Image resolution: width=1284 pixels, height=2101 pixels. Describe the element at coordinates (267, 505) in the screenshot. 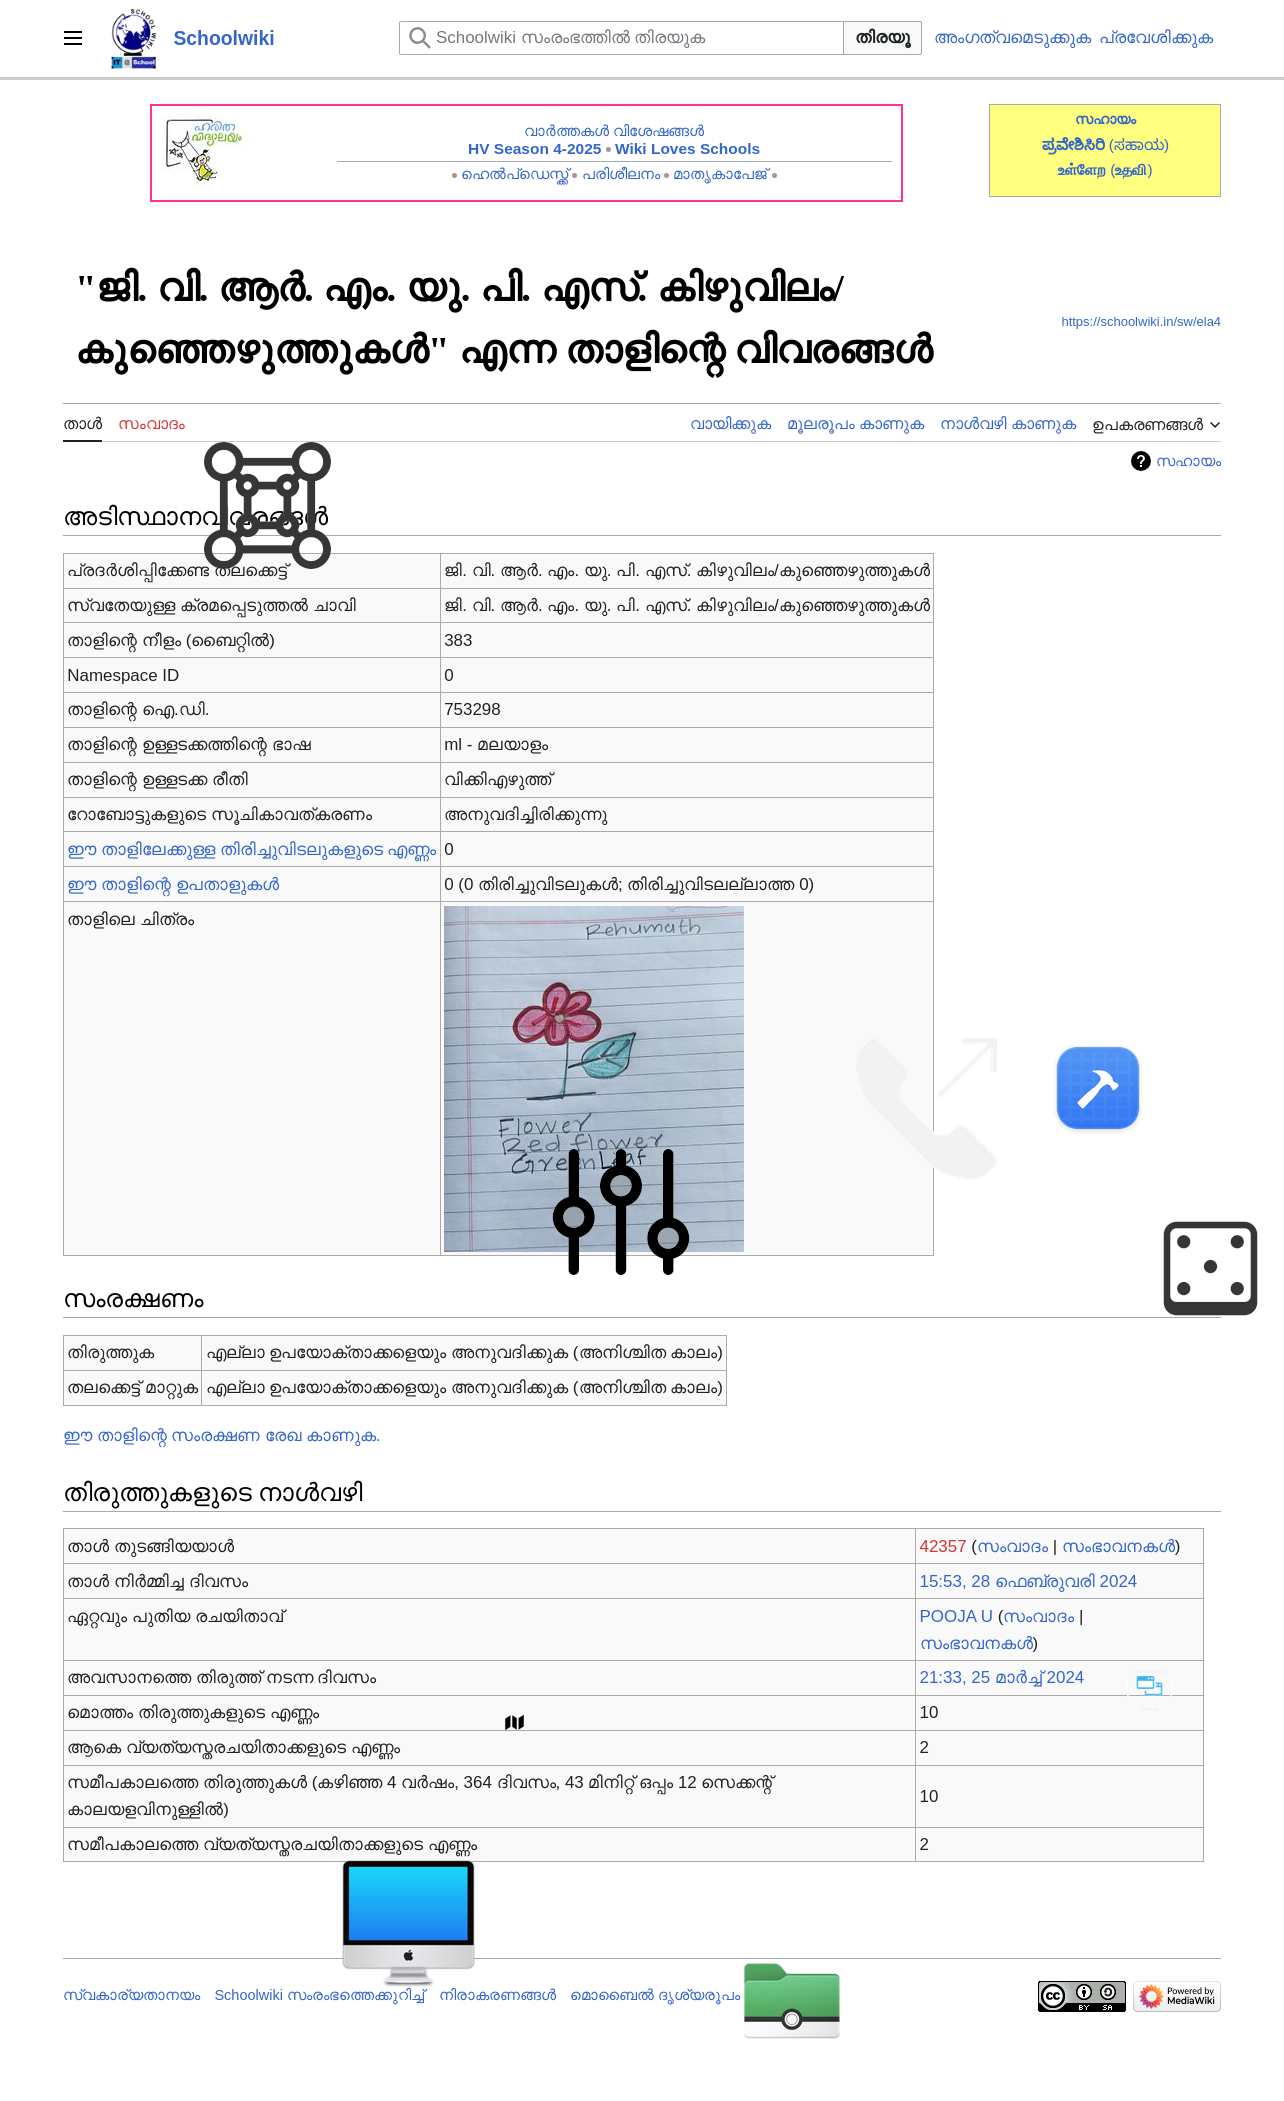

I see `open gnome boxes virtual machine manager` at that location.